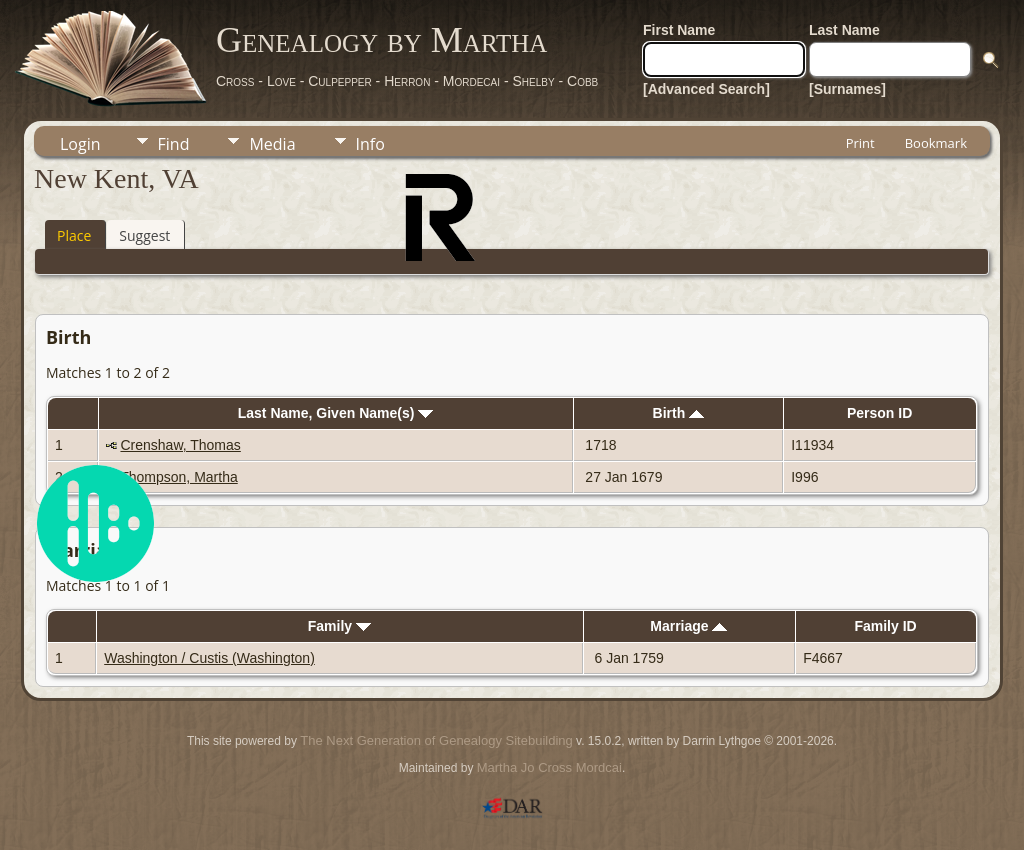 Image resolution: width=1024 pixels, height=850 pixels. I want to click on open the Revolut banking app, so click(440, 217).